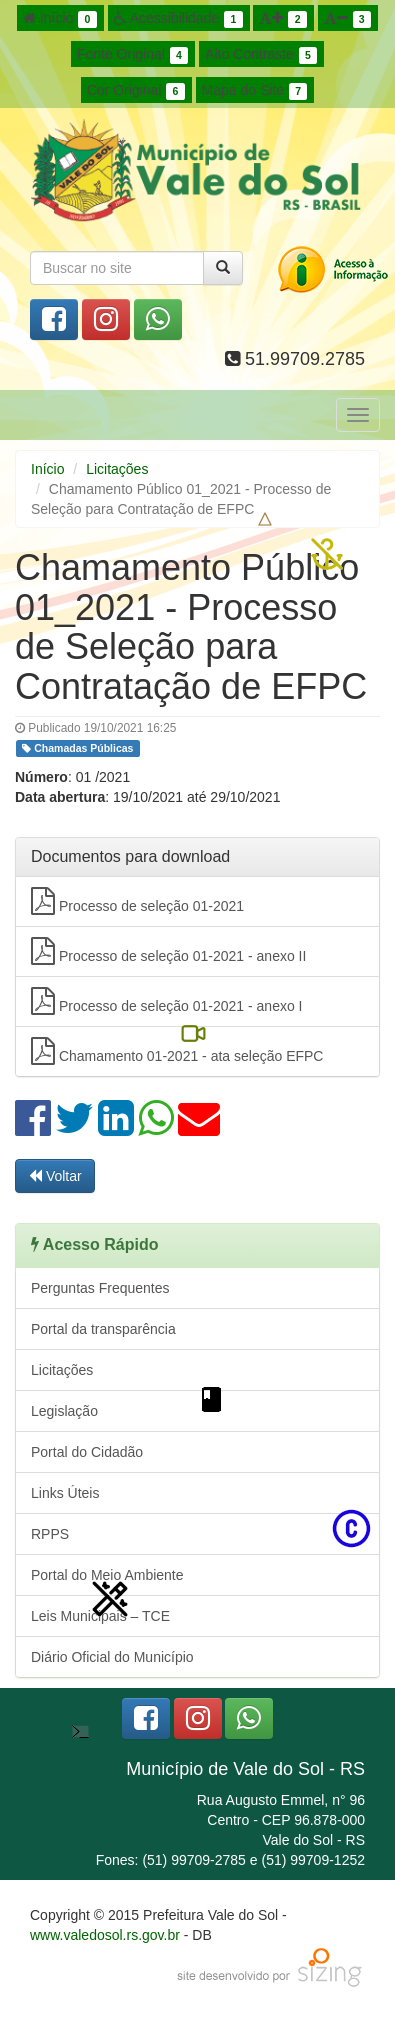  Describe the element at coordinates (327, 554) in the screenshot. I see `disable anchor or fixed position` at that location.